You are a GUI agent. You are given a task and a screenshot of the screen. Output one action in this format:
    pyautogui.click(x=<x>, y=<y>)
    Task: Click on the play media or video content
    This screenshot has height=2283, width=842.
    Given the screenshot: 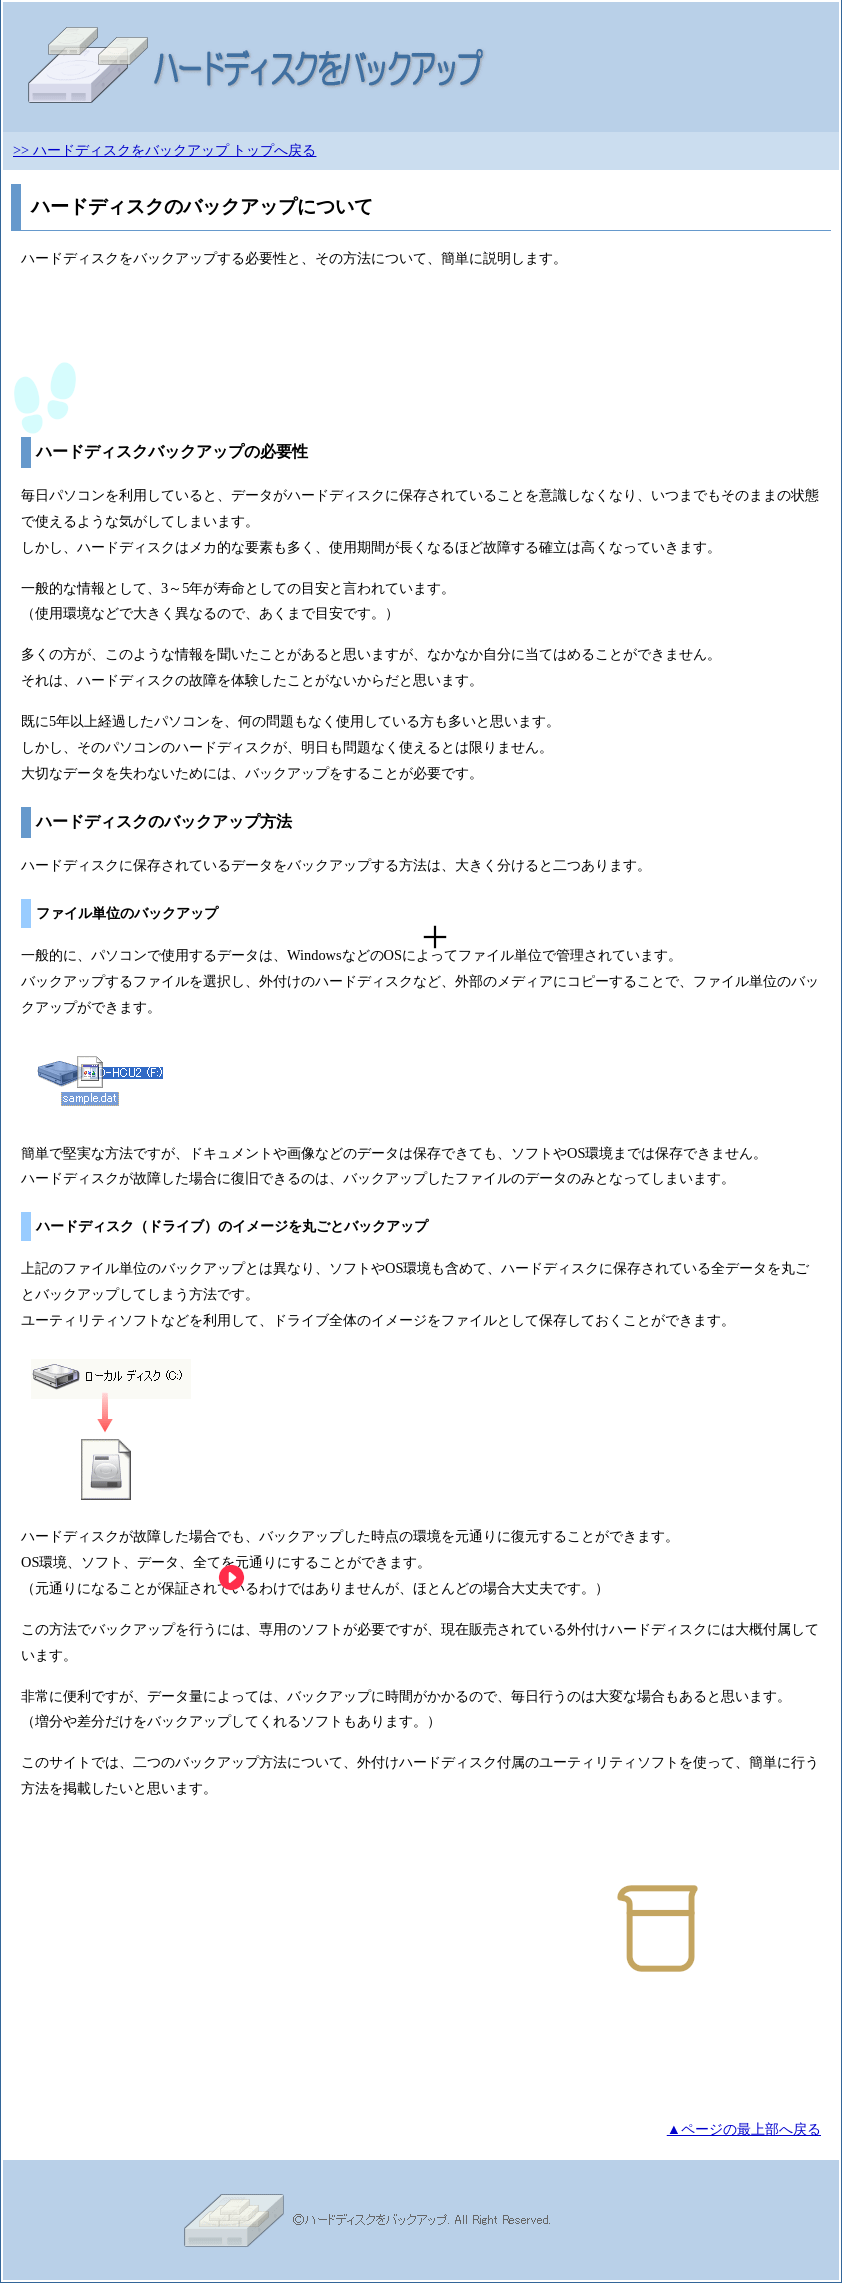 What is the action you would take?
    pyautogui.click(x=231, y=1577)
    